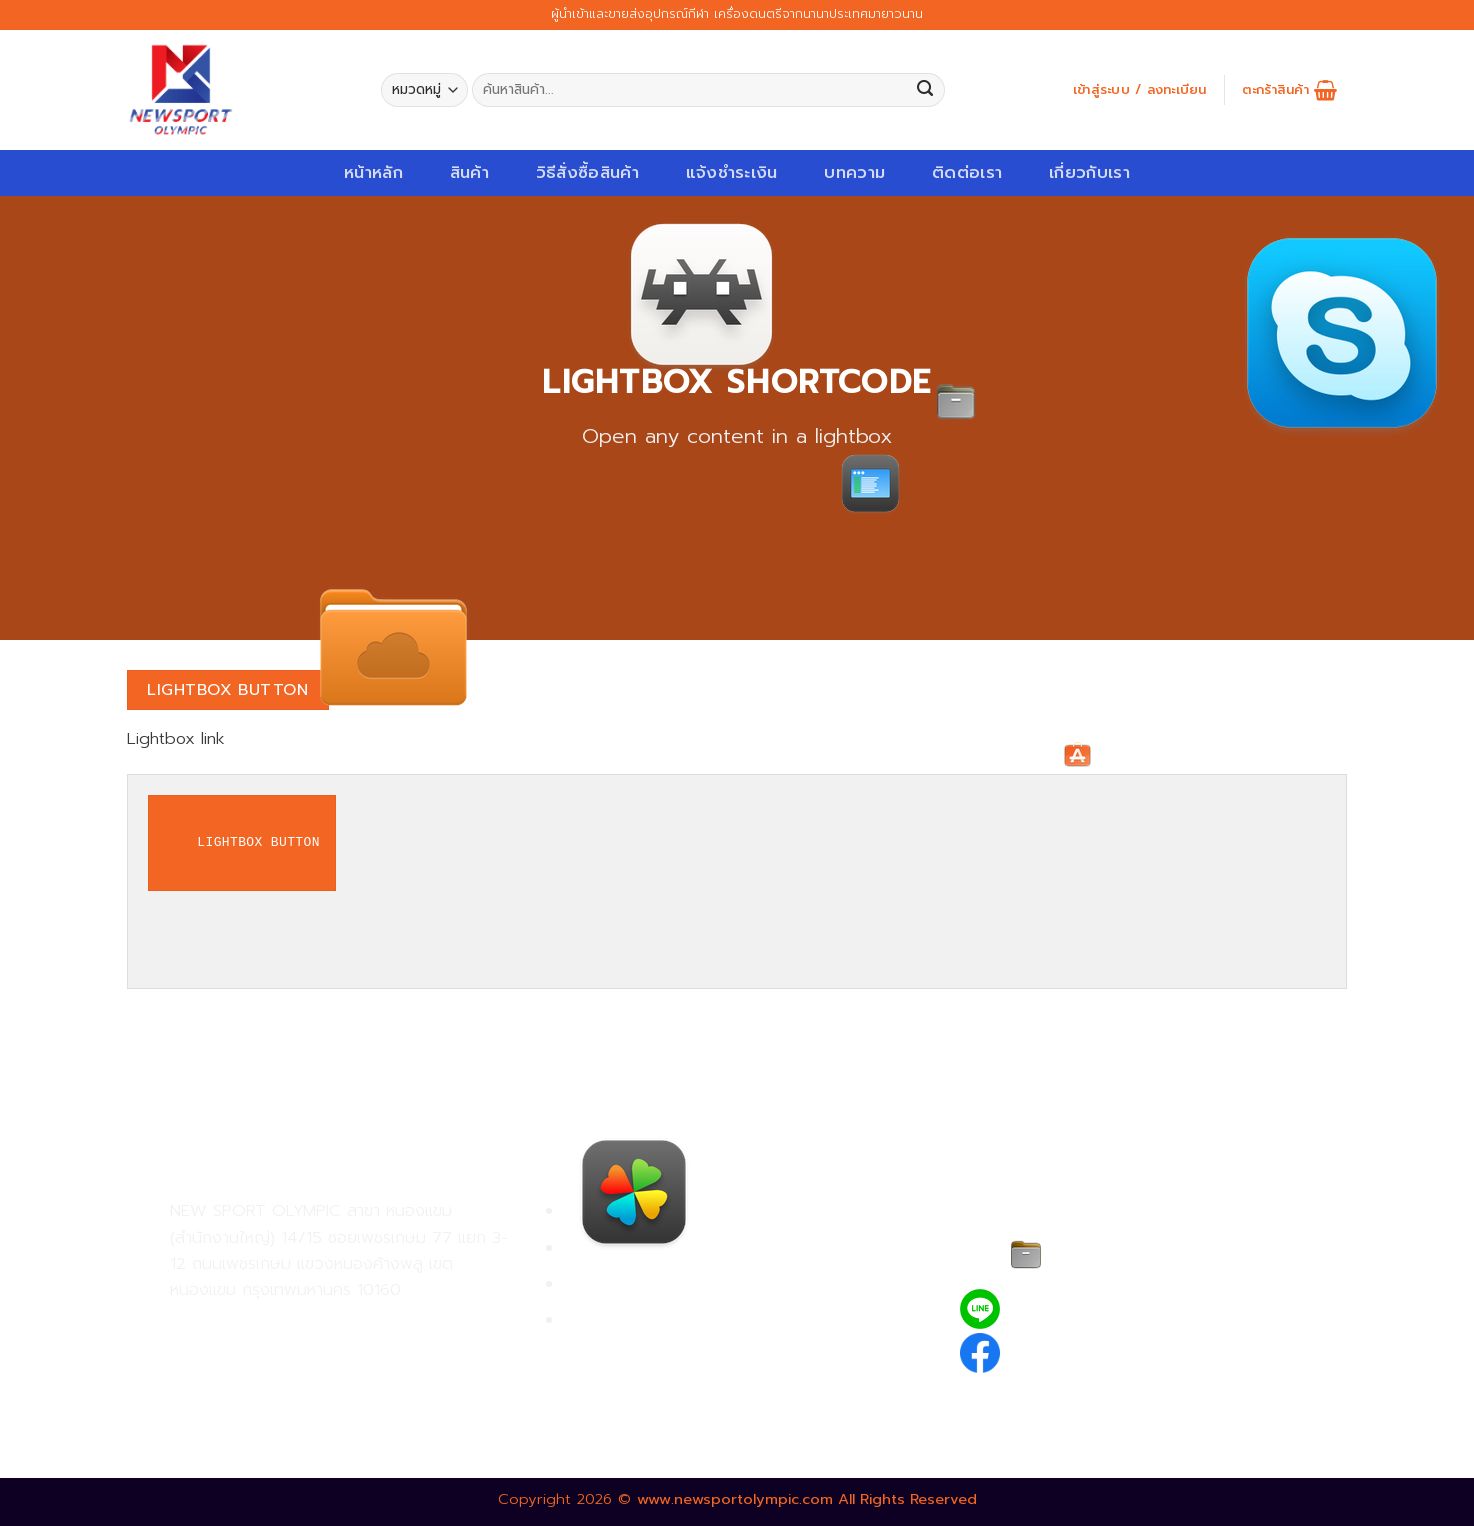 The height and width of the screenshot is (1526, 1474). What do you see at coordinates (701, 294) in the screenshot?
I see `open retroarch emulator app` at bounding box center [701, 294].